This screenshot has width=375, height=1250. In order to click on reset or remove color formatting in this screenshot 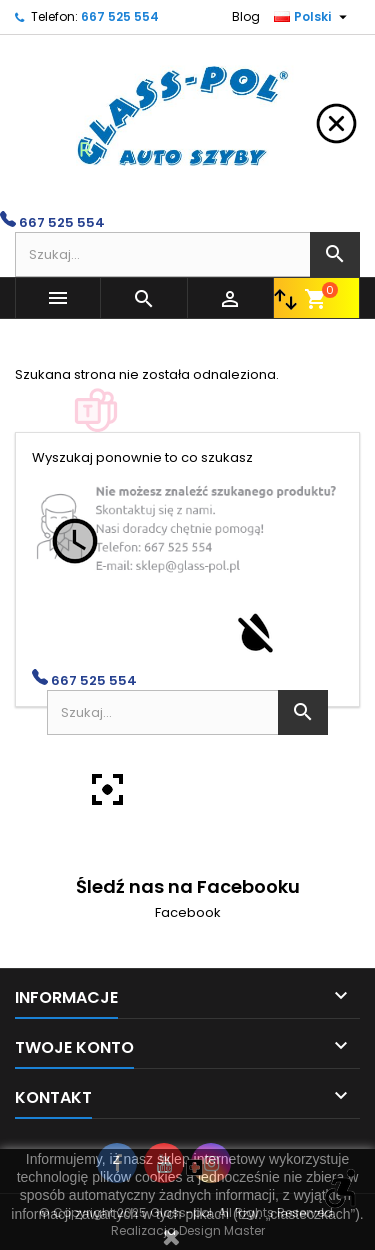, I will do `click(255, 632)`.